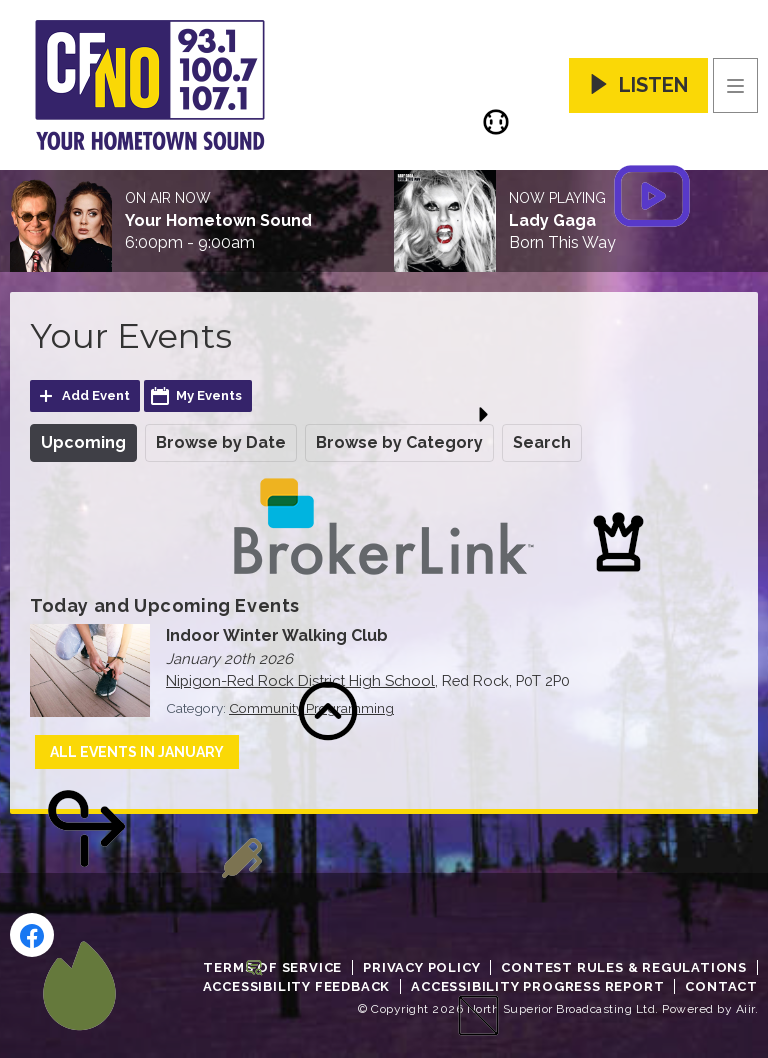 The height and width of the screenshot is (1058, 768). I want to click on open YouTube app, so click(652, 196).